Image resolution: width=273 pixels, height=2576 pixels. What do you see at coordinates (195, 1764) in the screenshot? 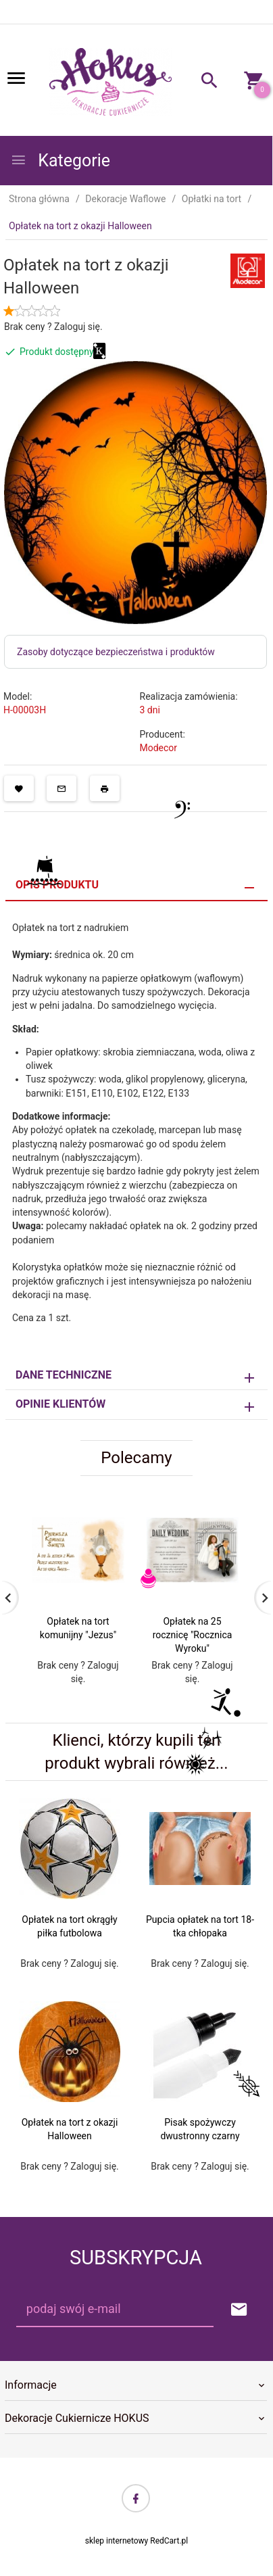
I see `indicates a fire and ice element or dual-type ability` at bounding box center [195, 1764].